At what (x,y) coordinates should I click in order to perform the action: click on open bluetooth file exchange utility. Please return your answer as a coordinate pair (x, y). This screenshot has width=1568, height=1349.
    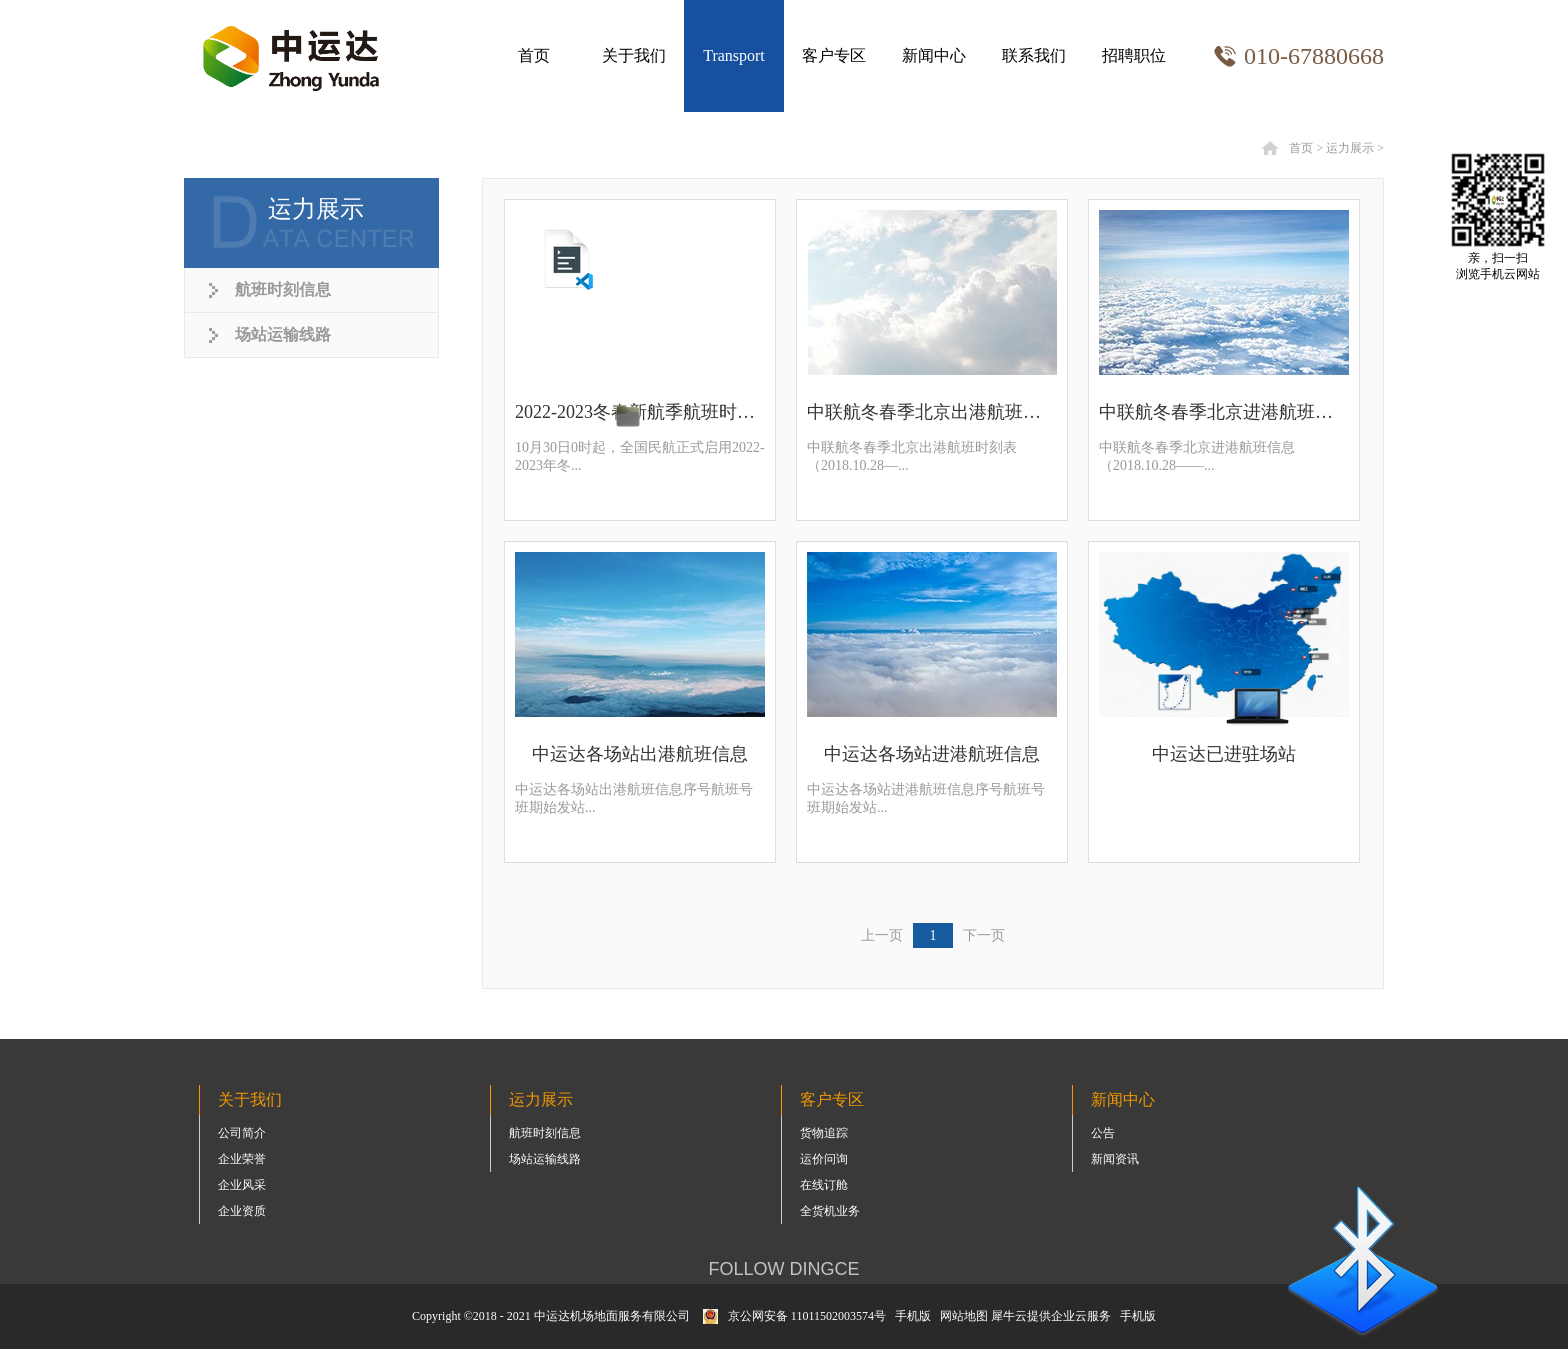
    Looking at the image, I should click on (1361, 1262).